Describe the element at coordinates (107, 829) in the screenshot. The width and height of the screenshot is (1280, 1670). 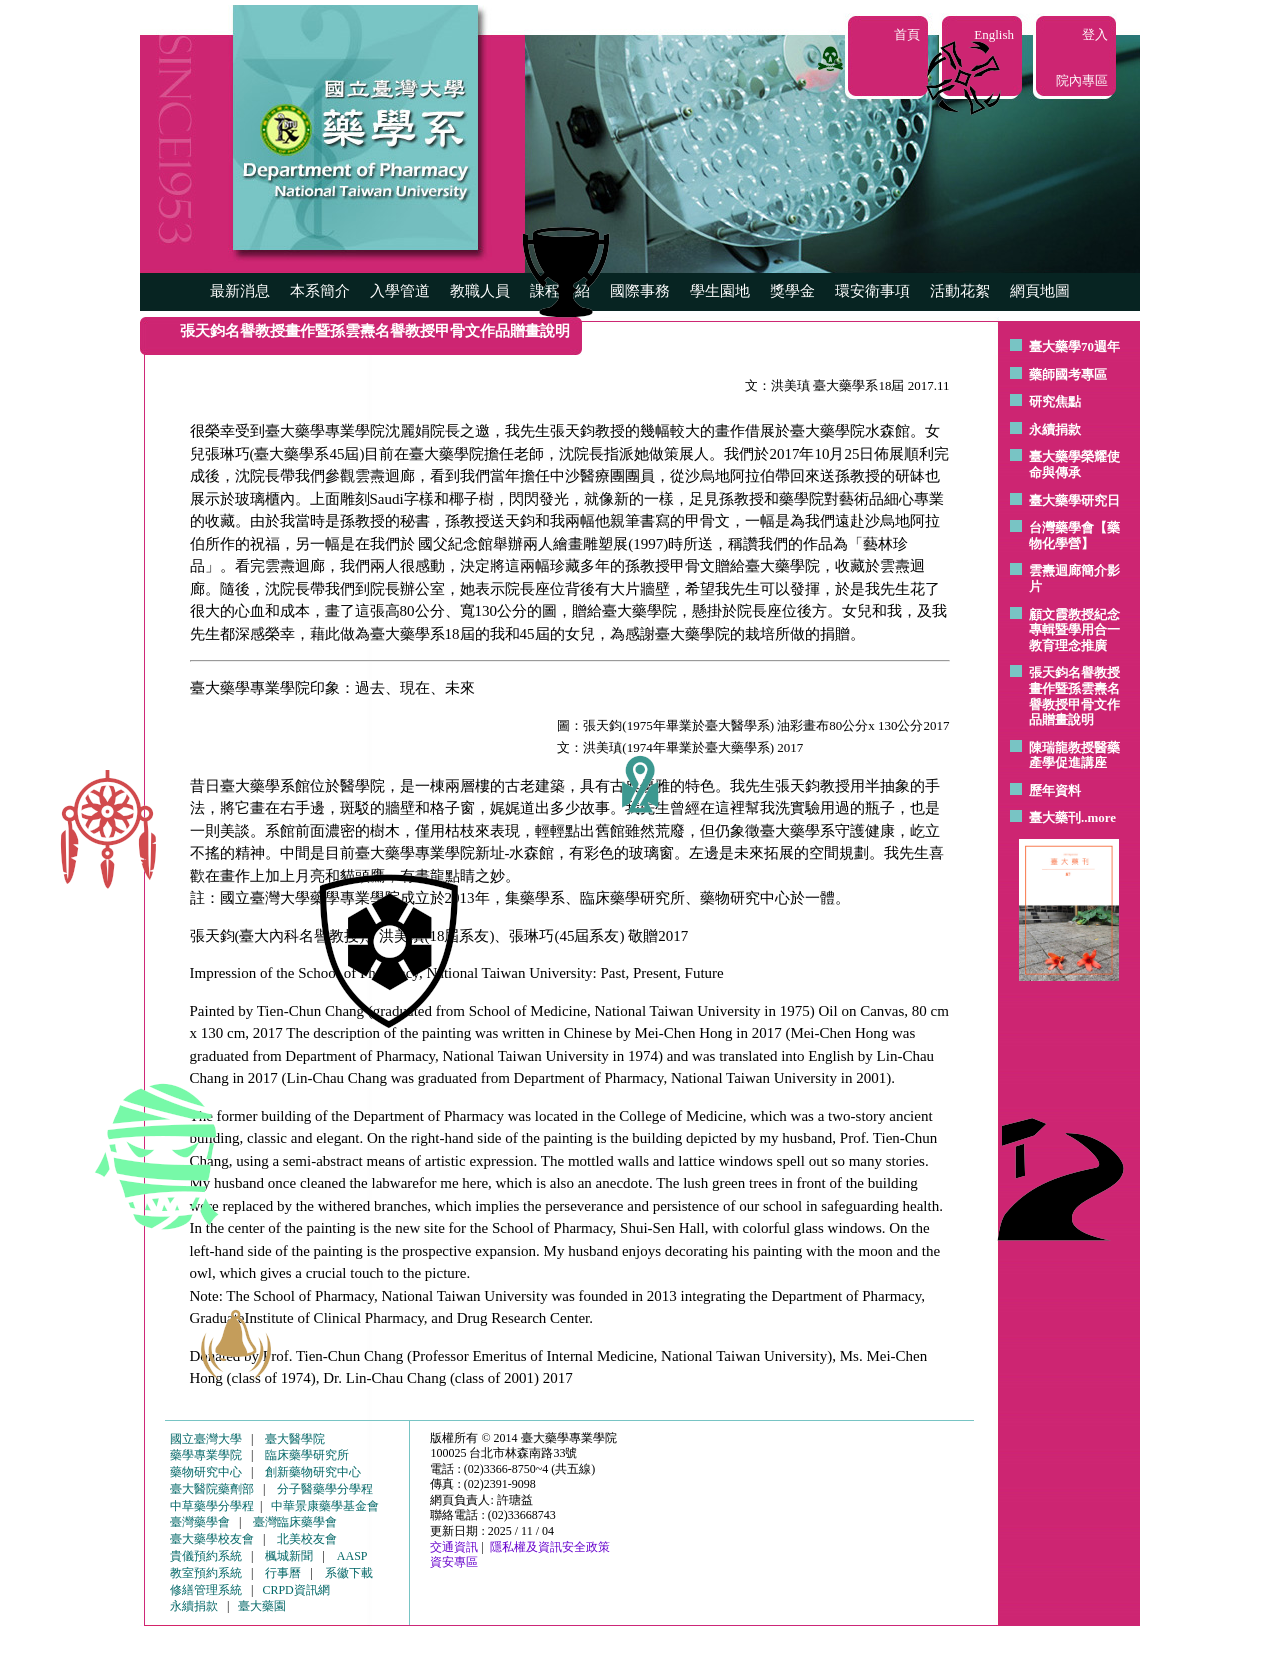
I see `access dream journal or sleep tracking features` at that location.